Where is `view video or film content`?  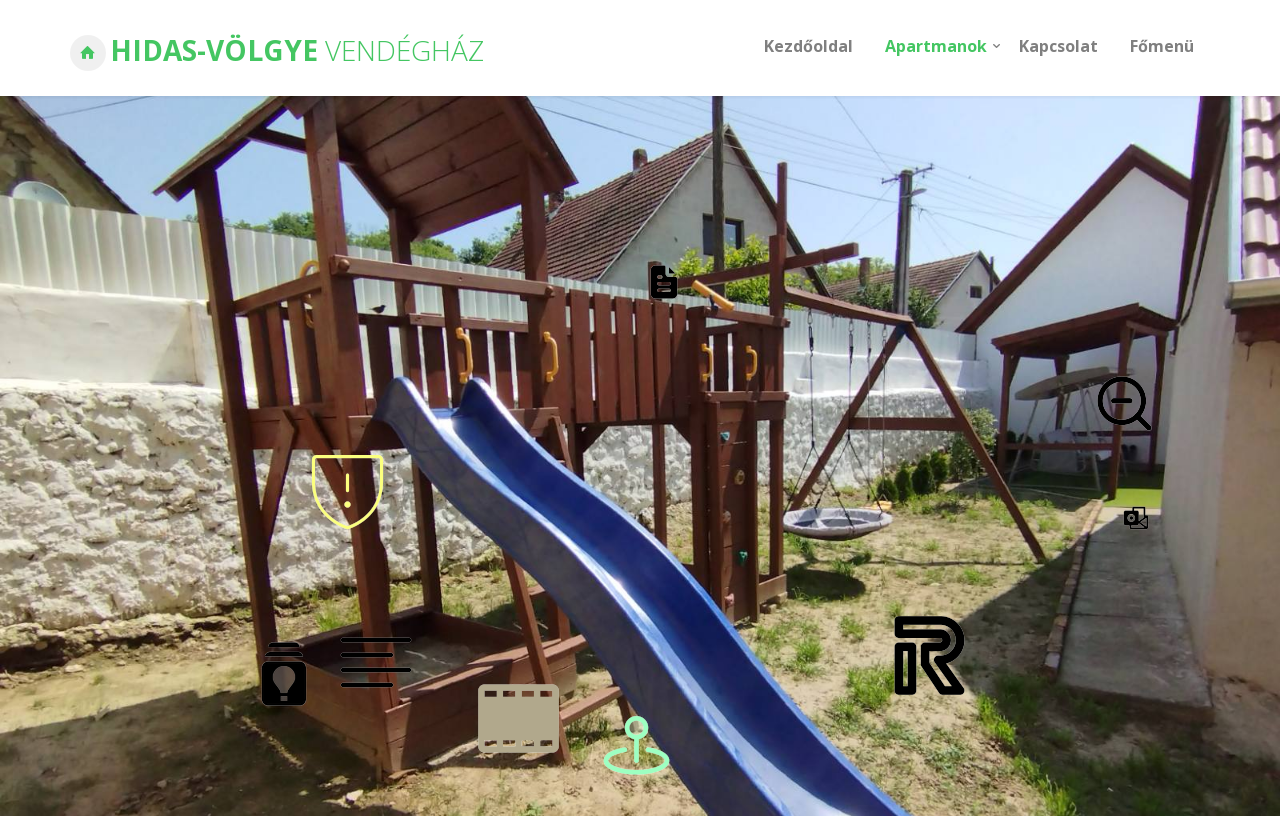
view video or film content is located at coordinates (518, 718).